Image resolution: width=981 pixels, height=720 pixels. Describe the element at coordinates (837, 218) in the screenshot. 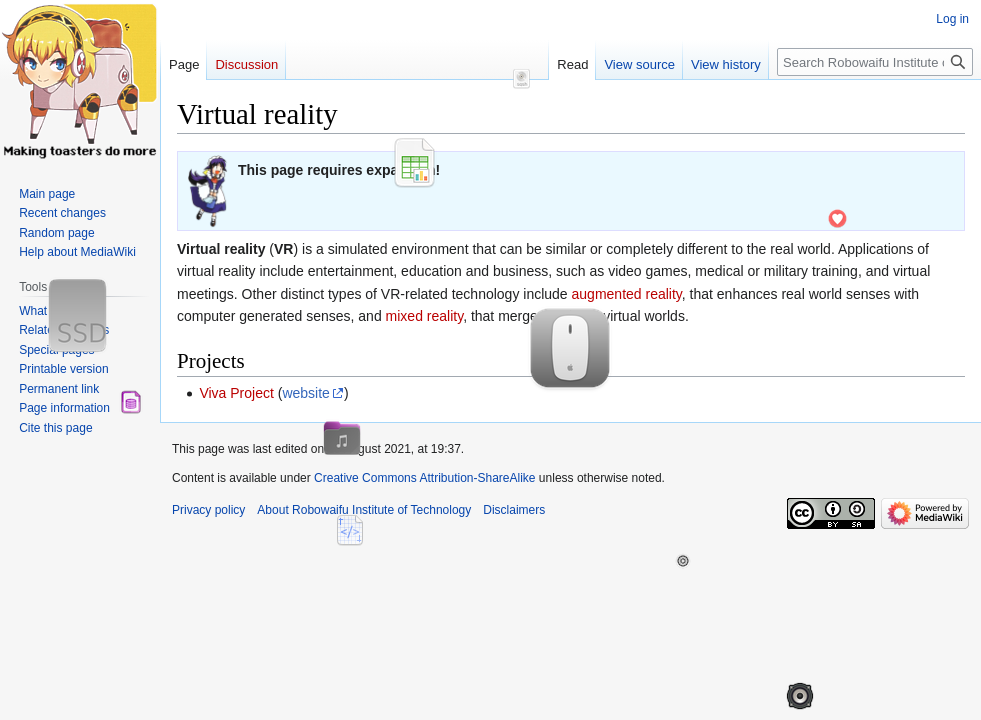

I see `mark item as favorite` at that location.